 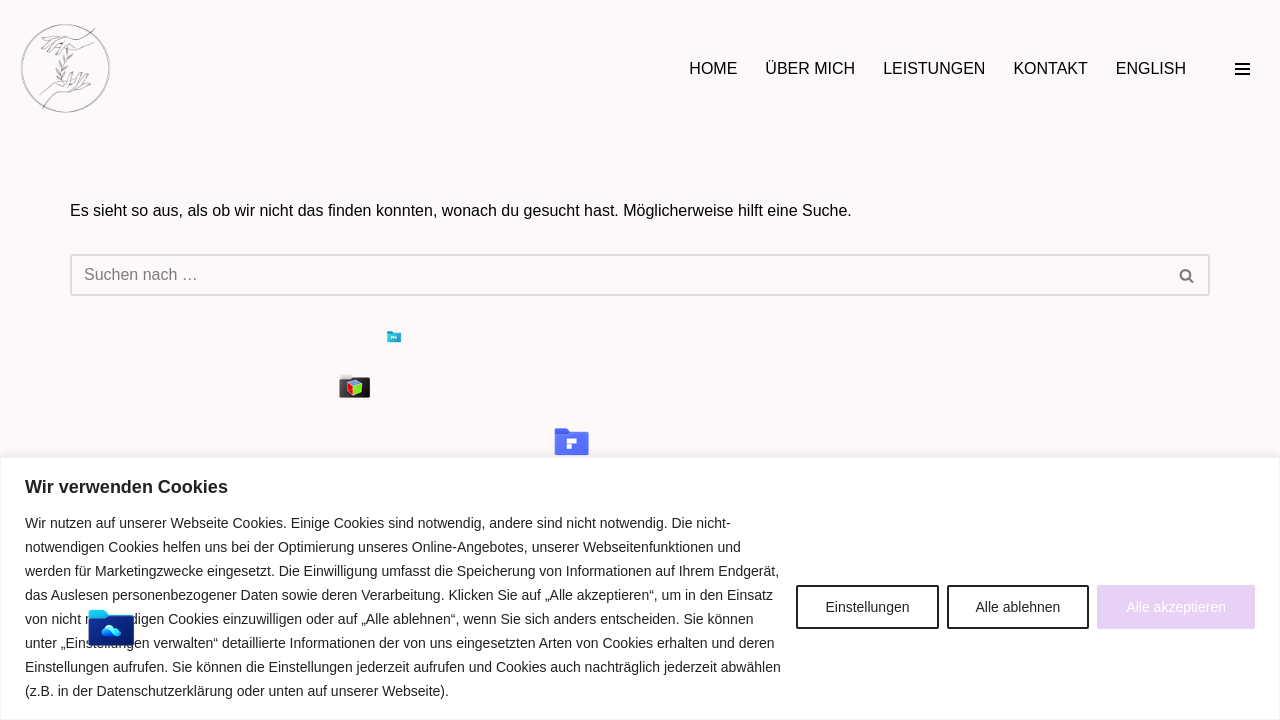 I want to click on open wondershare document cloud folder, so click(x=111, y=629).